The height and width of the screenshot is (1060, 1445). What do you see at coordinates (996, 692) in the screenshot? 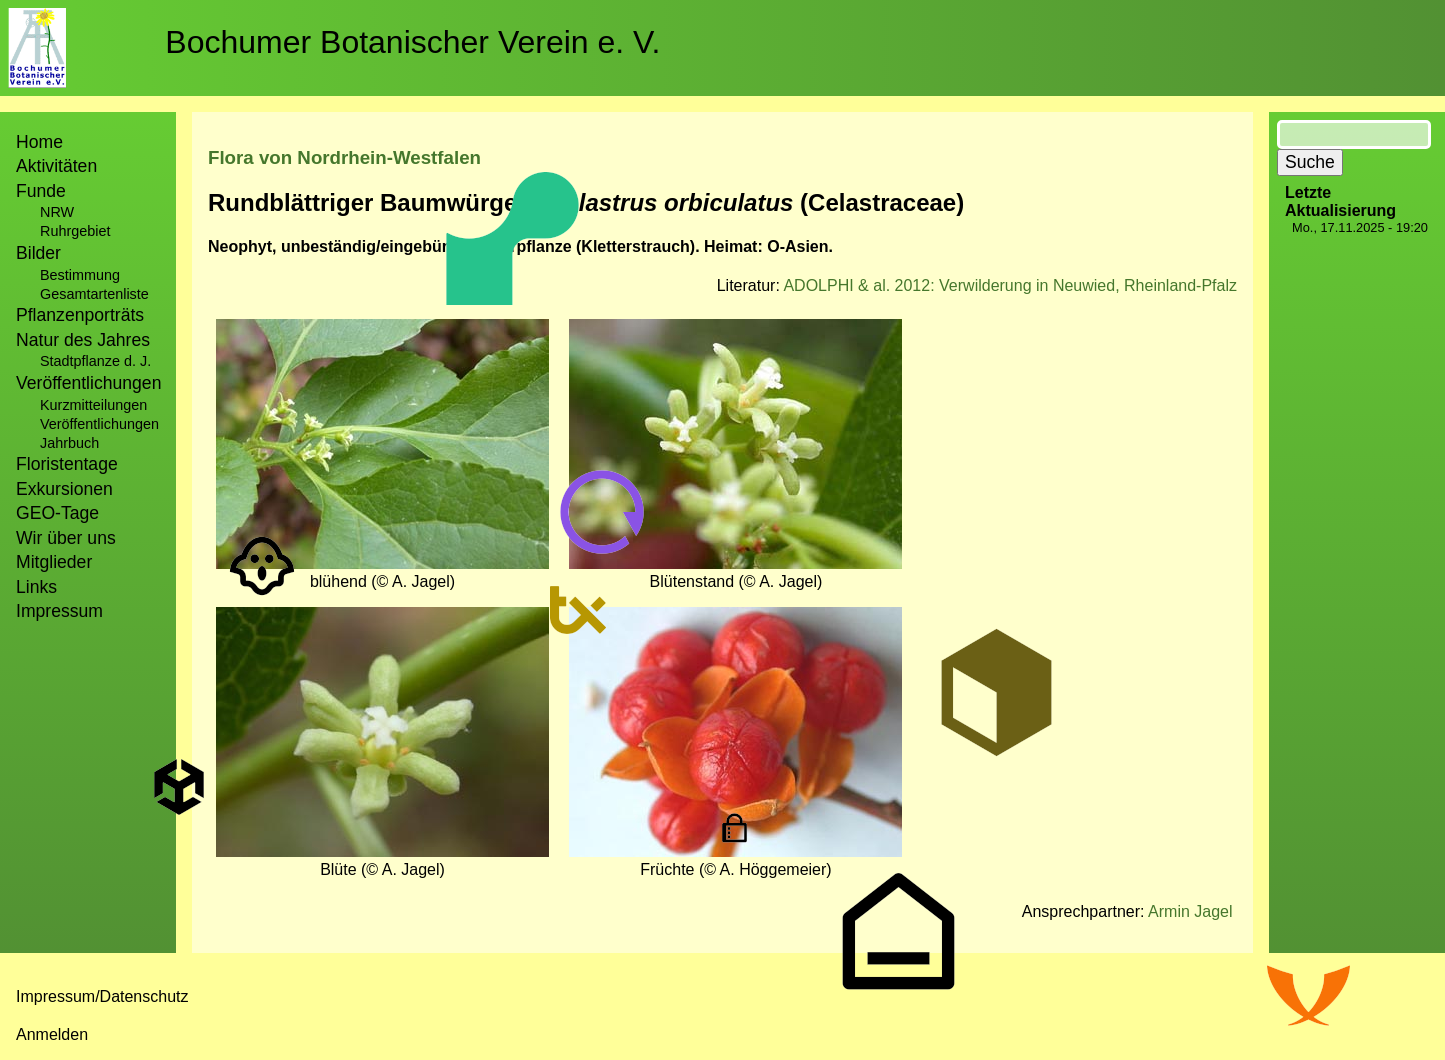
I see `open 3D modeling or design tools` at bounding box center [996, 692].